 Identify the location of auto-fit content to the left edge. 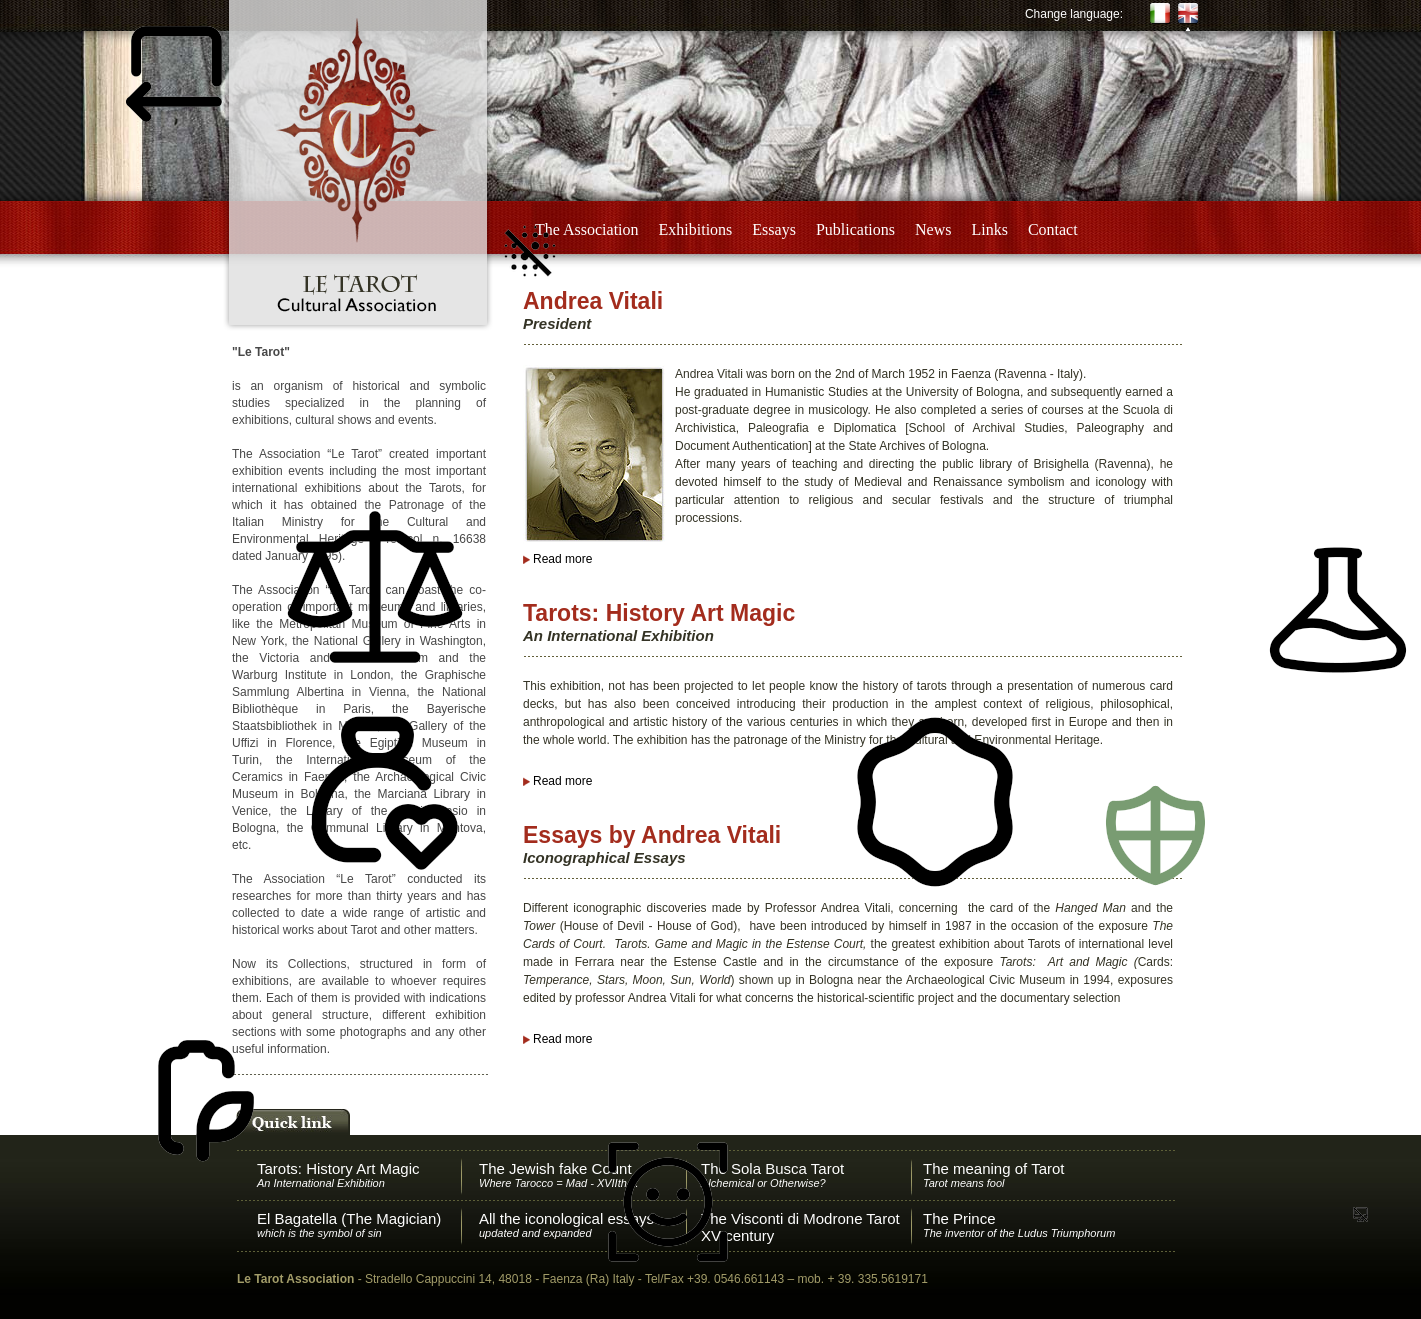
(176, 71).